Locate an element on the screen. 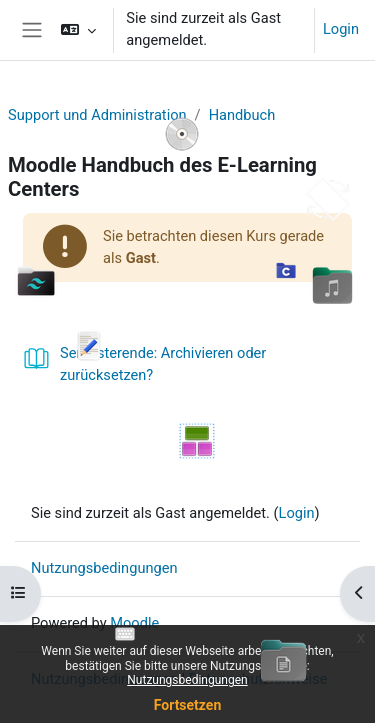 This screenshot has width=375, height=723. open folder containing C programming files is located at coordinates (286, 271).